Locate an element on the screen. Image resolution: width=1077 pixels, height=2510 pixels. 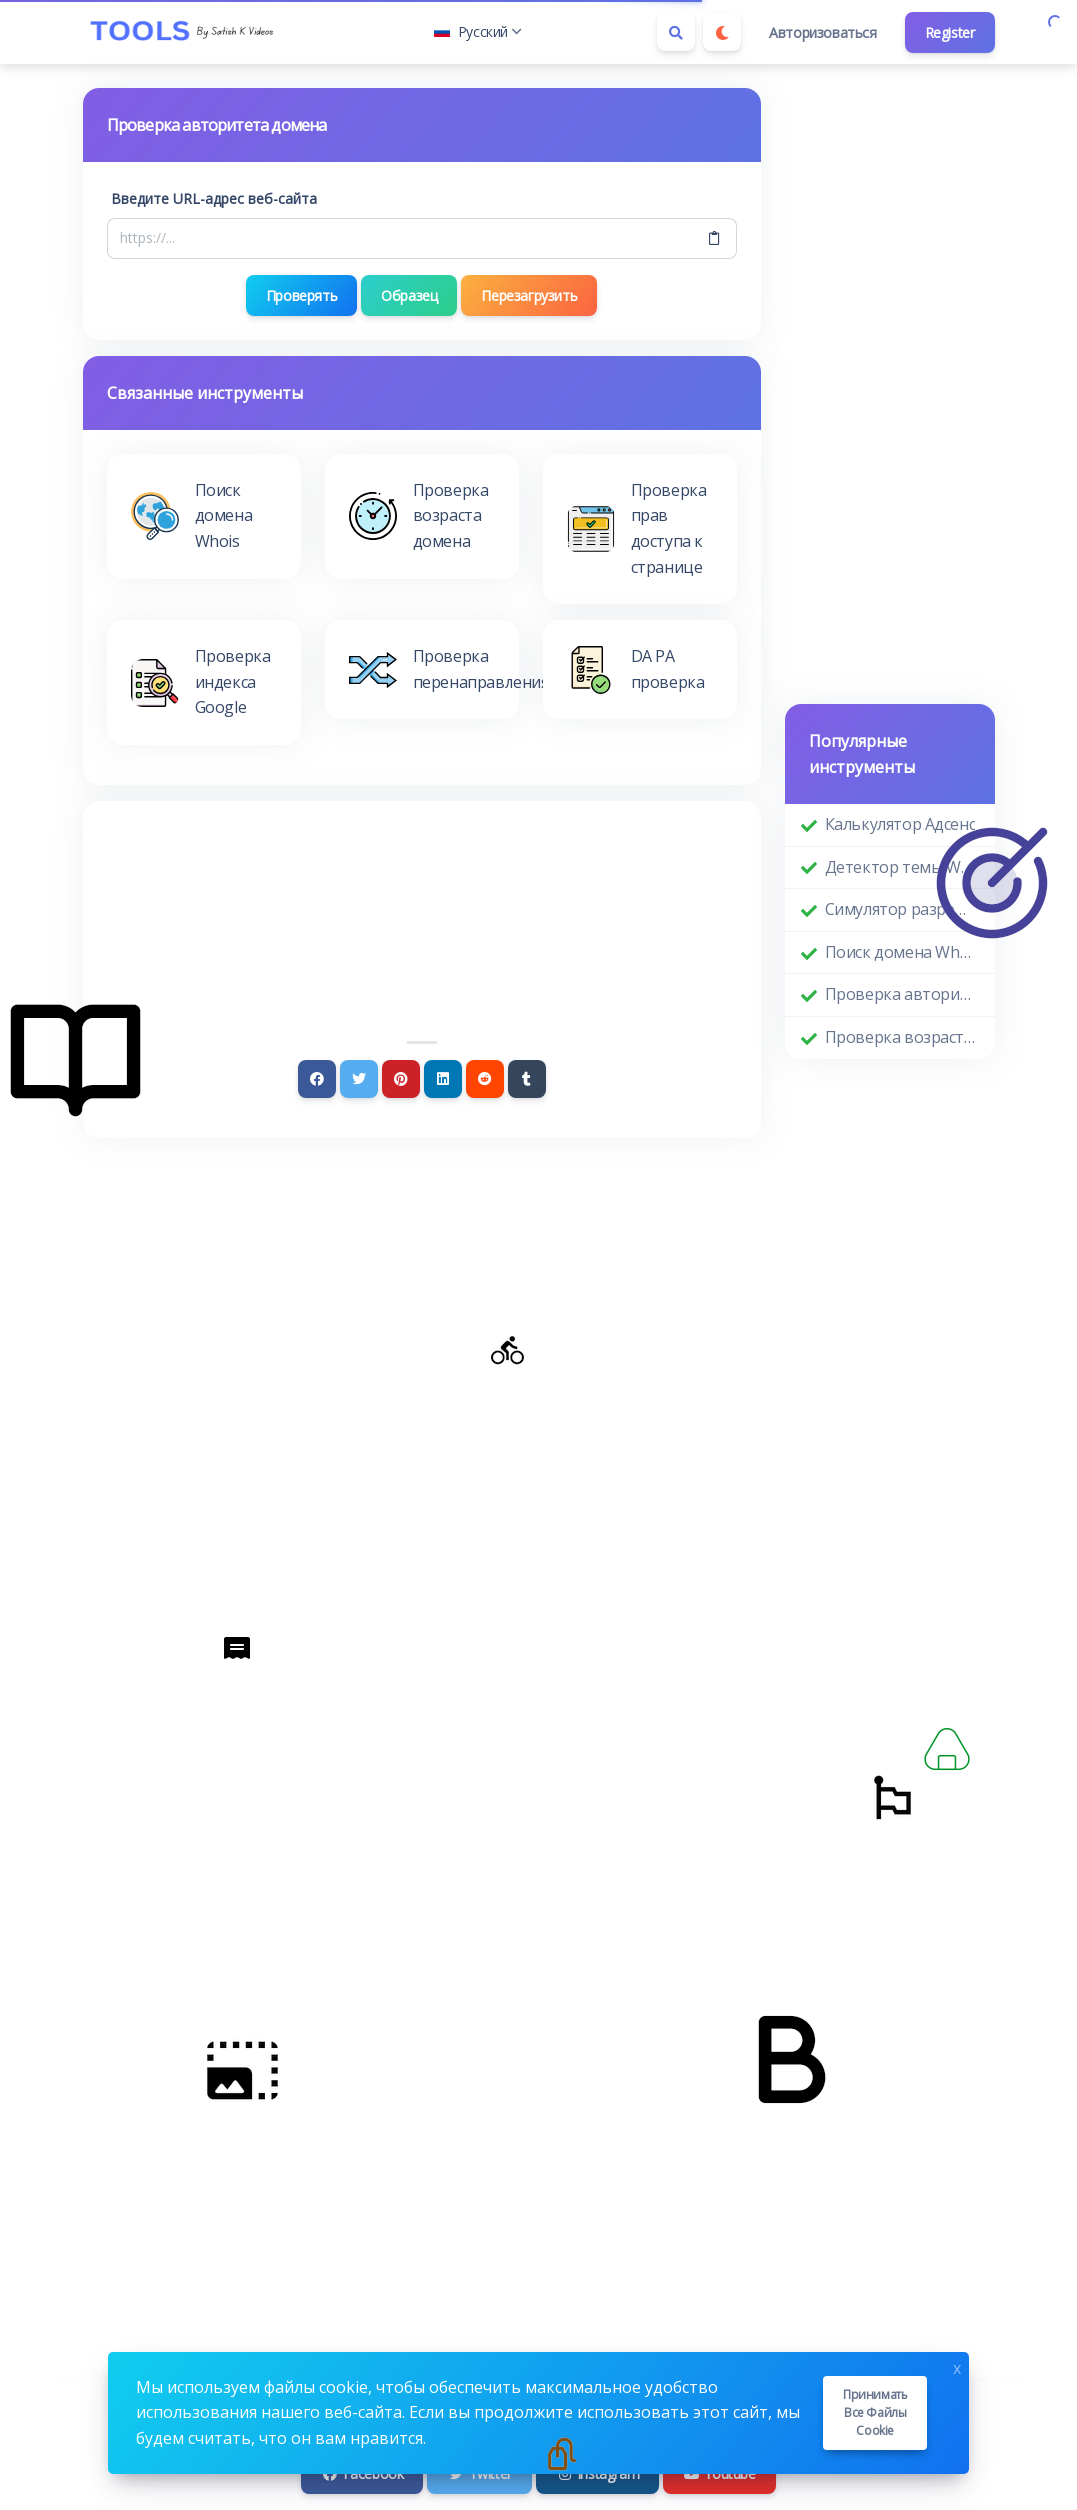
open reading mode or e-reader is located at coordinates (75, 1051).